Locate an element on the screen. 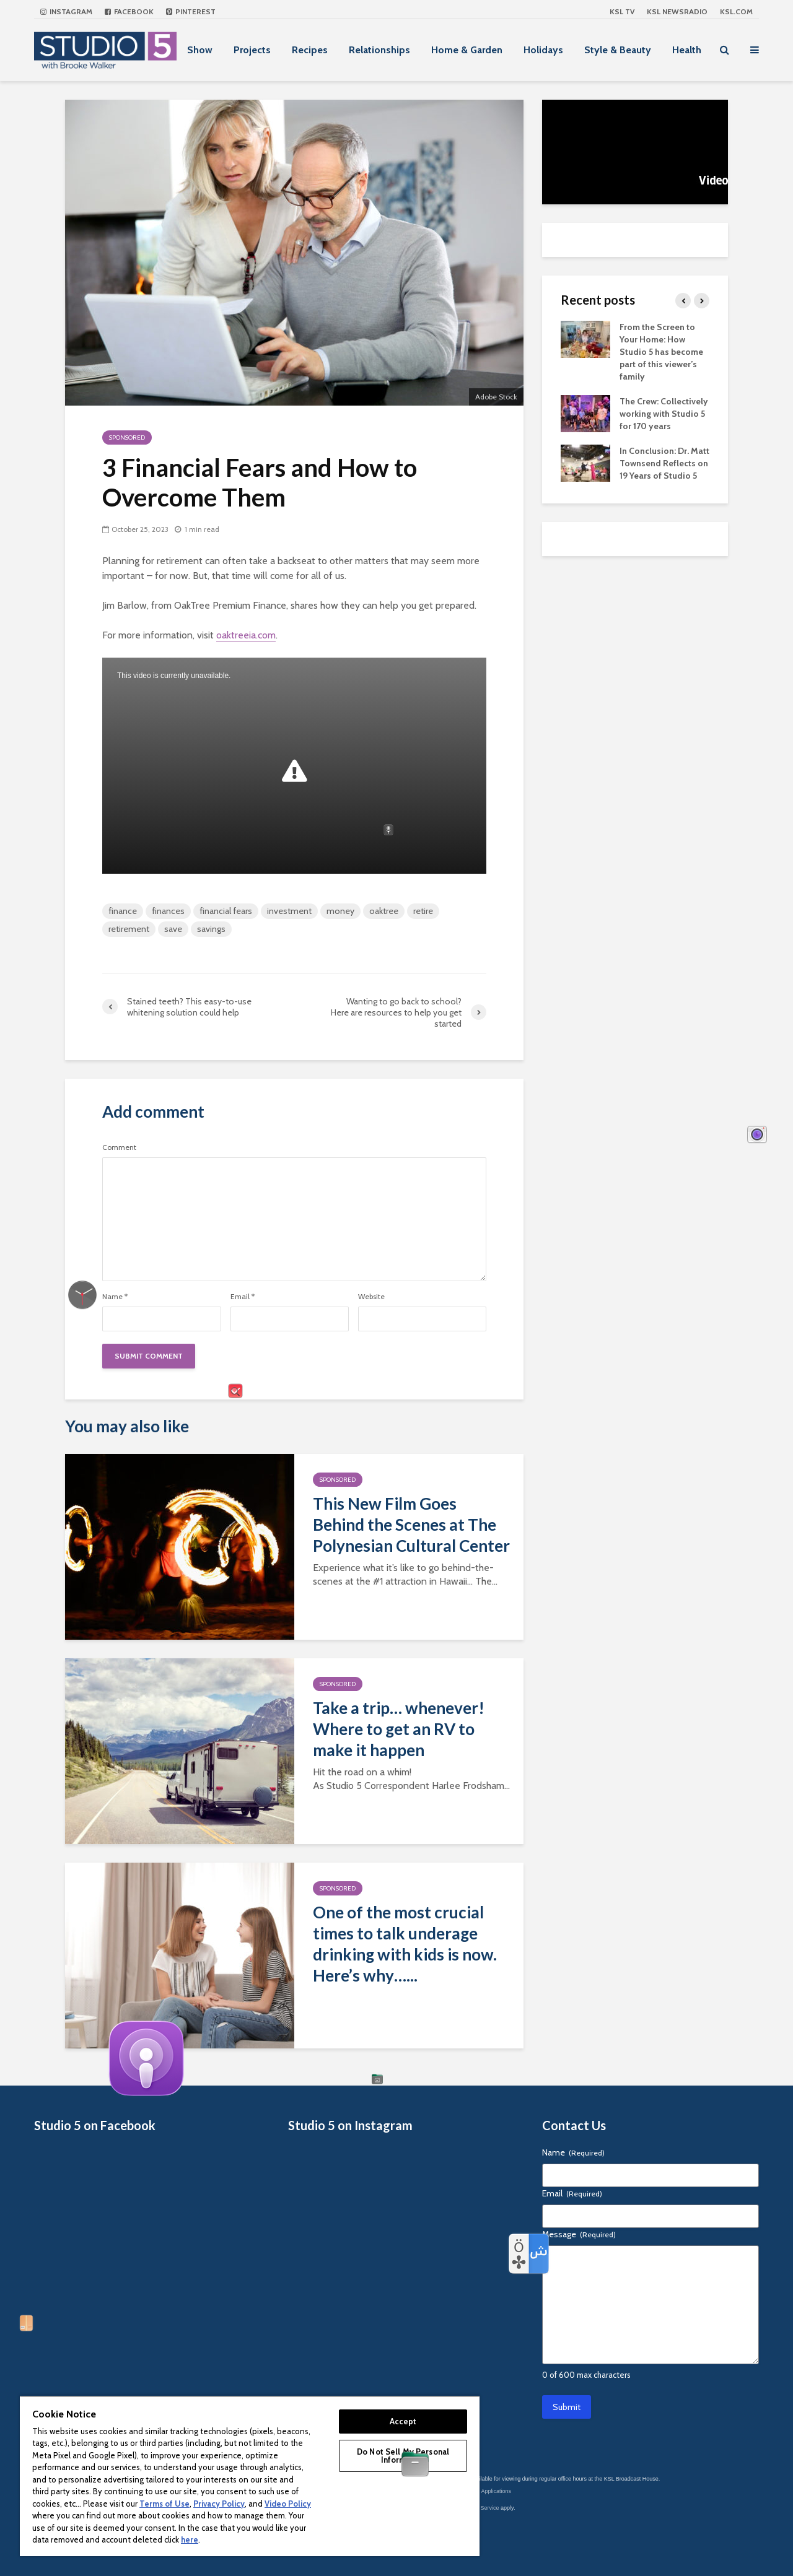 Image resolution: width=793 pixels, height=2576 pixels. open the apple podcasts app is located at coordinates (146, 2058).